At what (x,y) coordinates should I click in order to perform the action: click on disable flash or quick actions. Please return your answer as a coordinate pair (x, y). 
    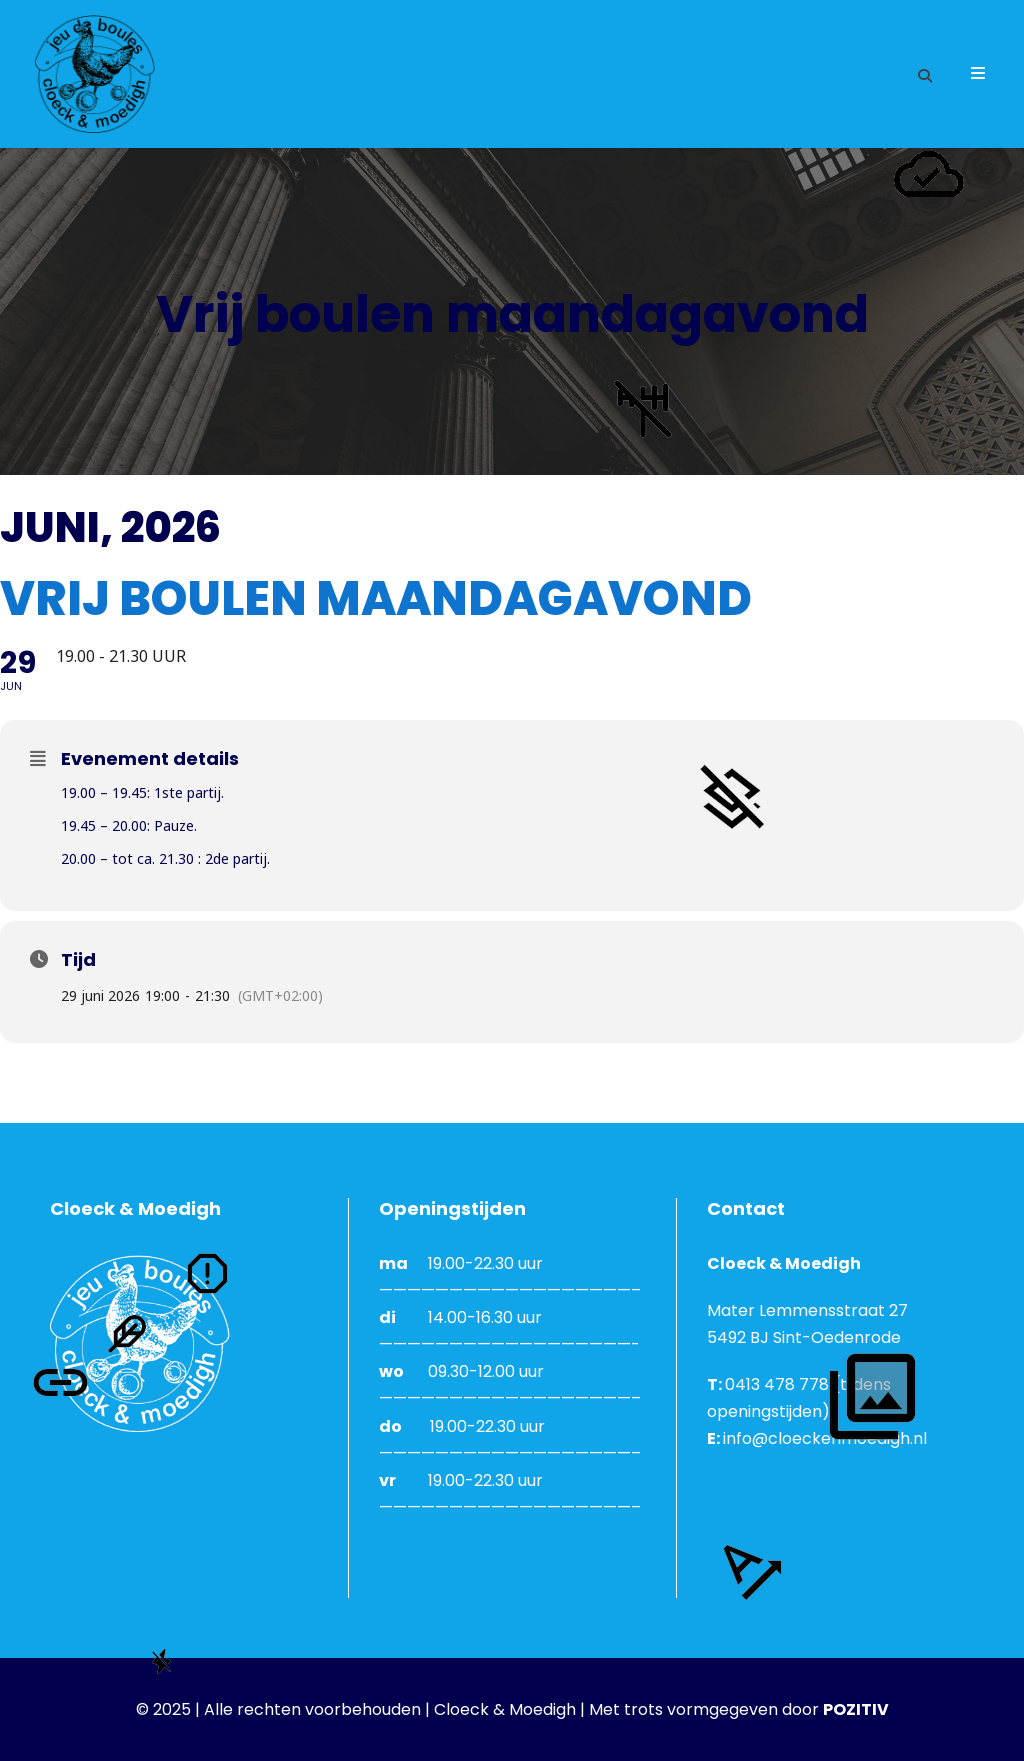
    Looking at the image, I should click on (161, 1661).